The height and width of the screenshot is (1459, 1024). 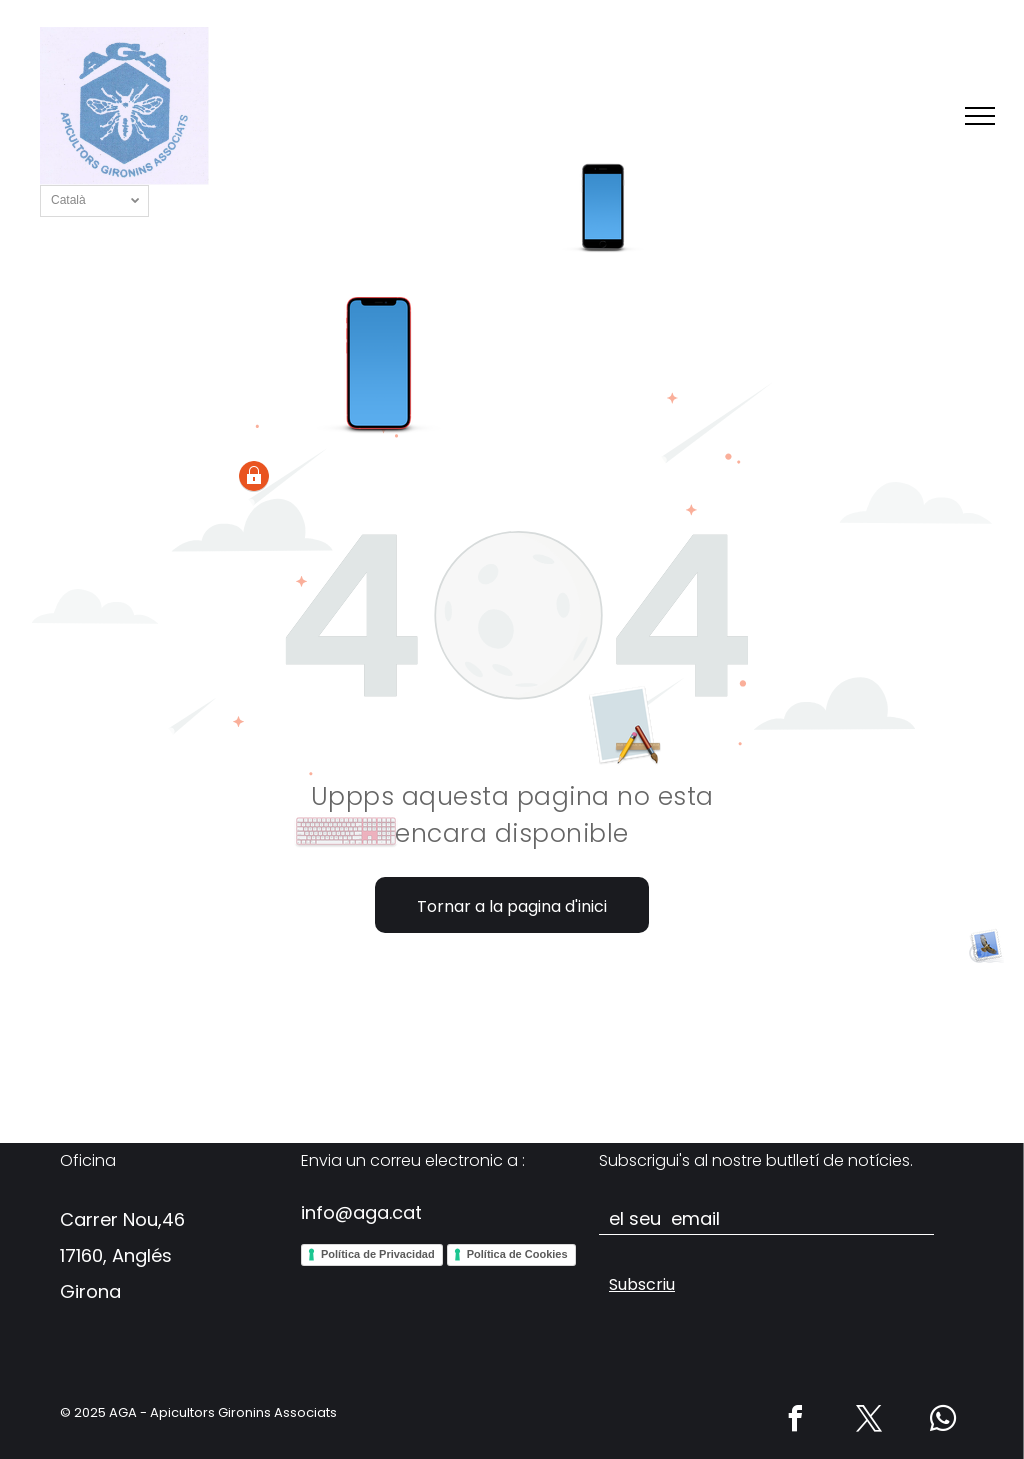 What do you see at coordinates (254, 476) in the screenshot?
I see `lock the screen or enable security` at bounding box center [254, 476].